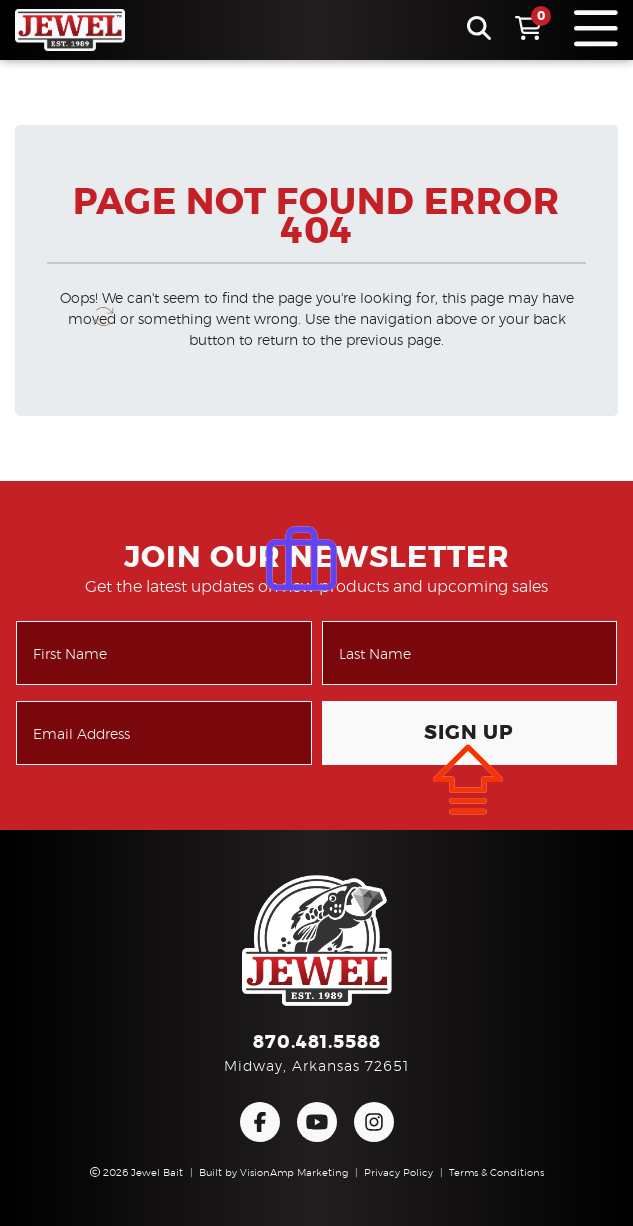  Describe the element at coordinates (468, 782) in the screenshot. I see `upload file or content` at that location.